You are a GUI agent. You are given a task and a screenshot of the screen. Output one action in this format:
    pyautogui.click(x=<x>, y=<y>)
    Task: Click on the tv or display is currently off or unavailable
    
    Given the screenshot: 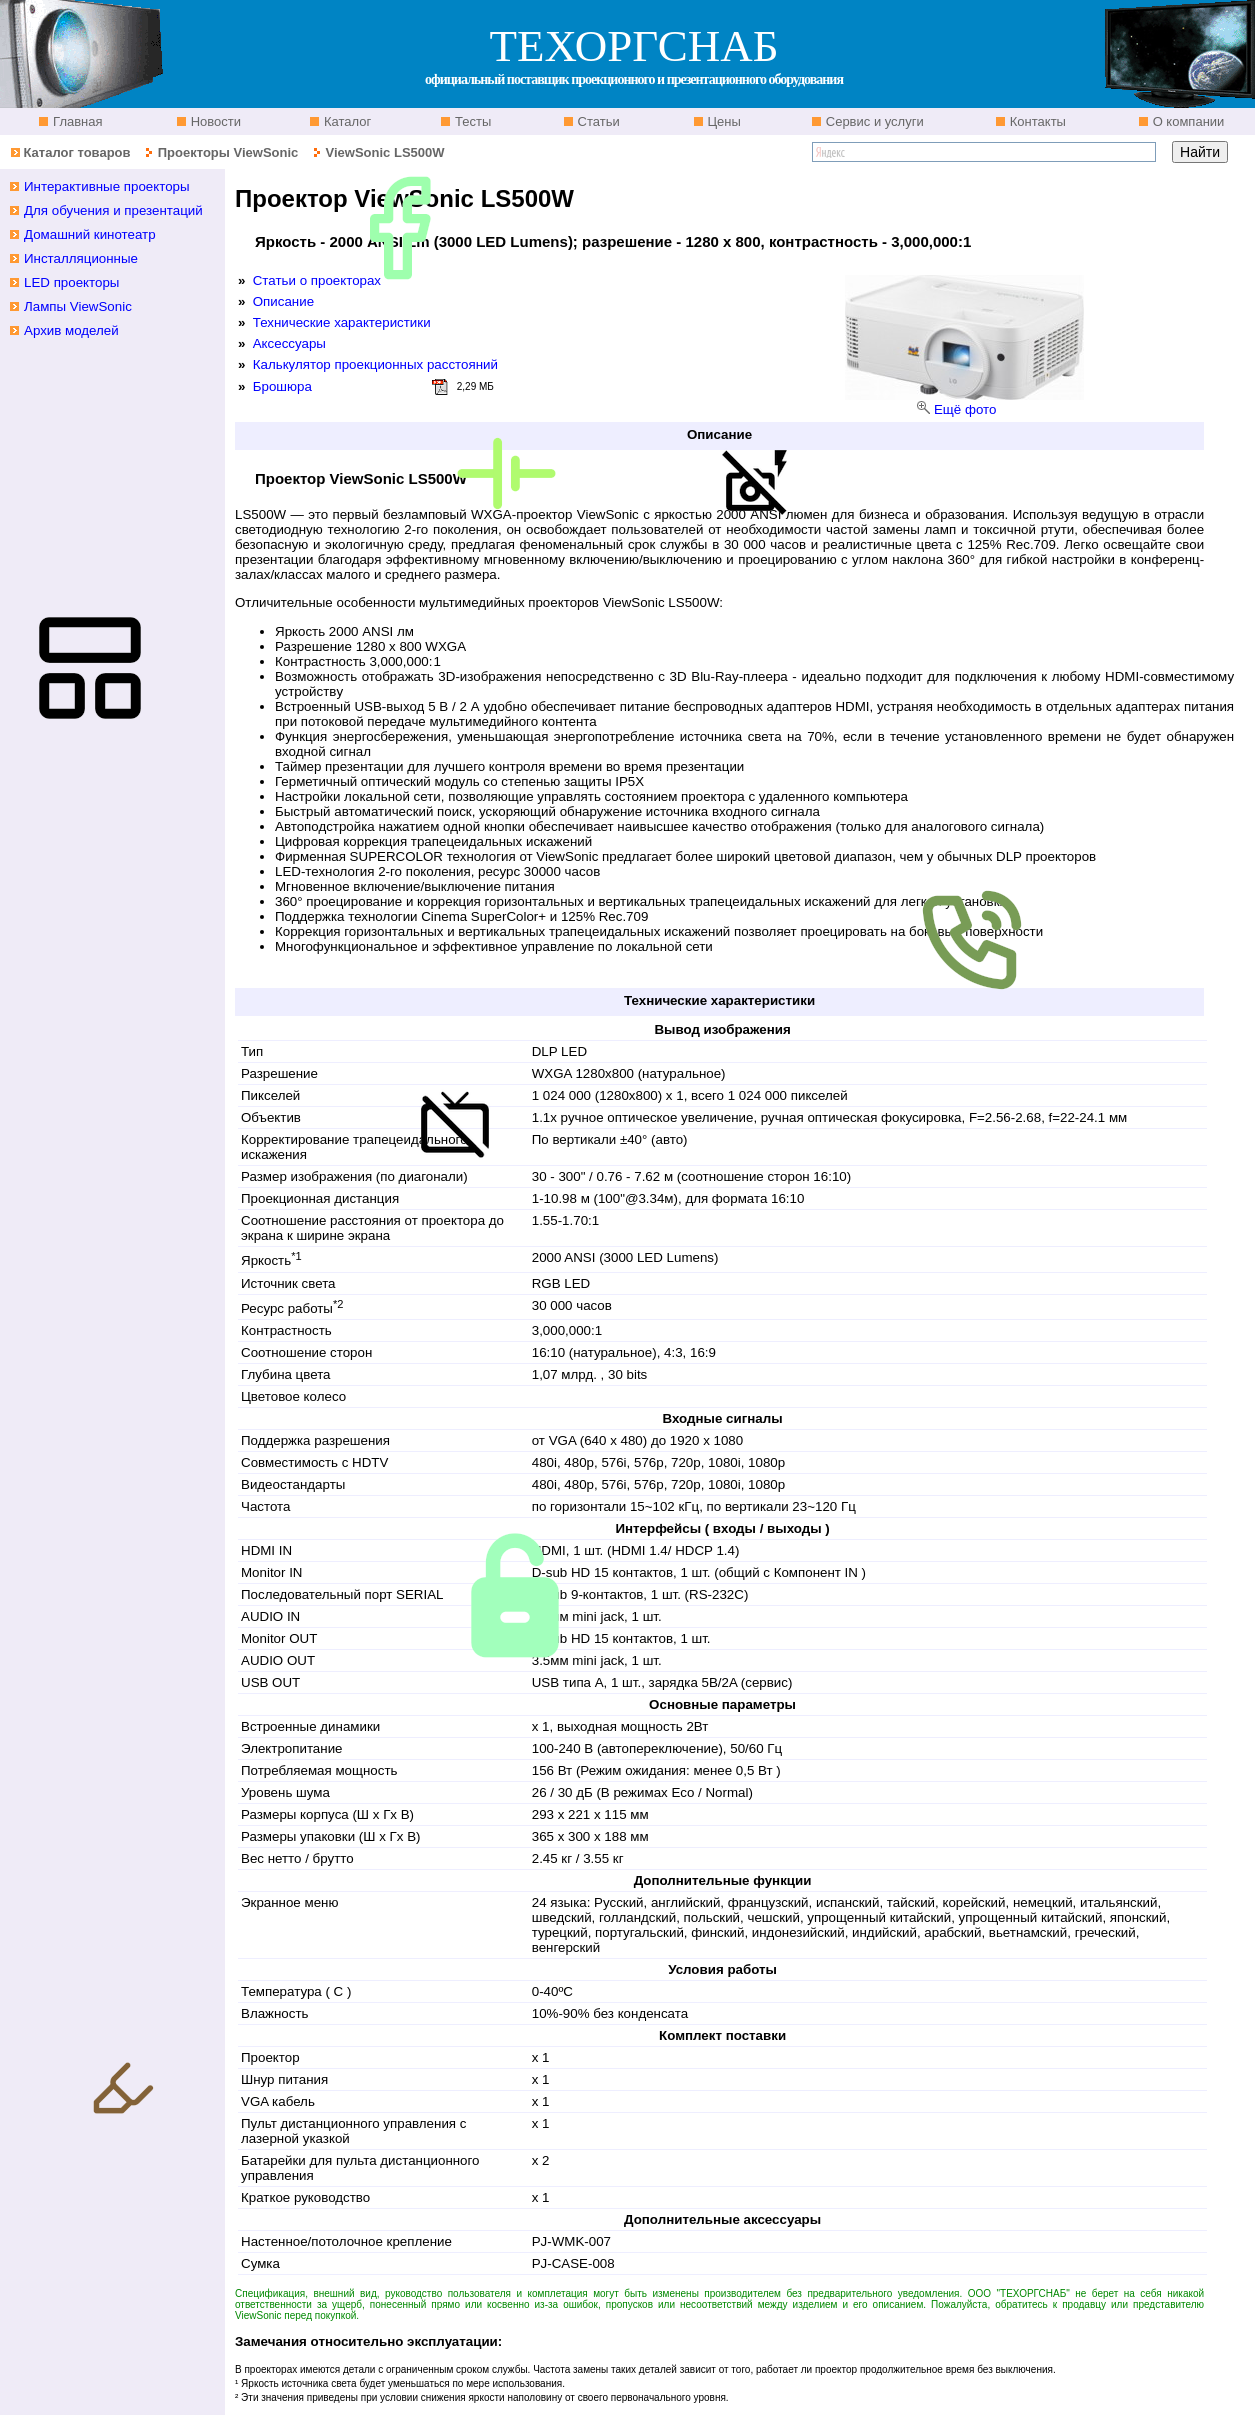 What is the action you would take?
    pyautogui.click(x=455, y=1125)
    